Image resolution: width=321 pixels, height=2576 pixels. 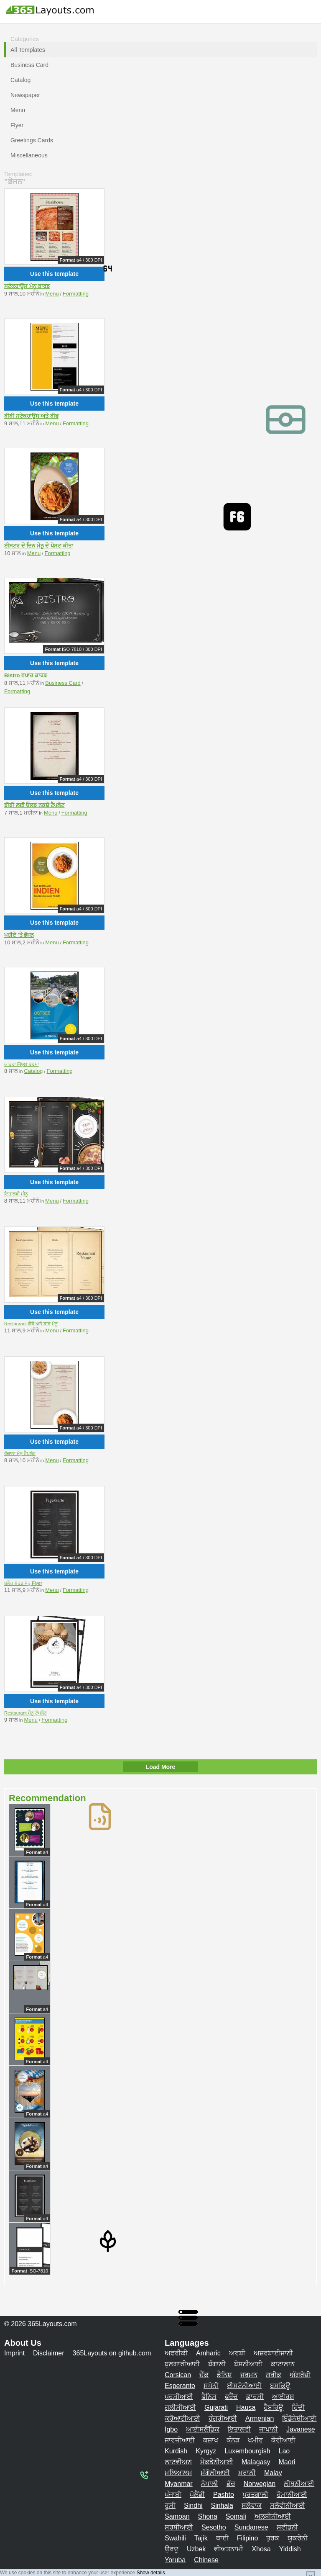 I want to click on indicates a 64-bit system or application, so click(x=107, y=268).